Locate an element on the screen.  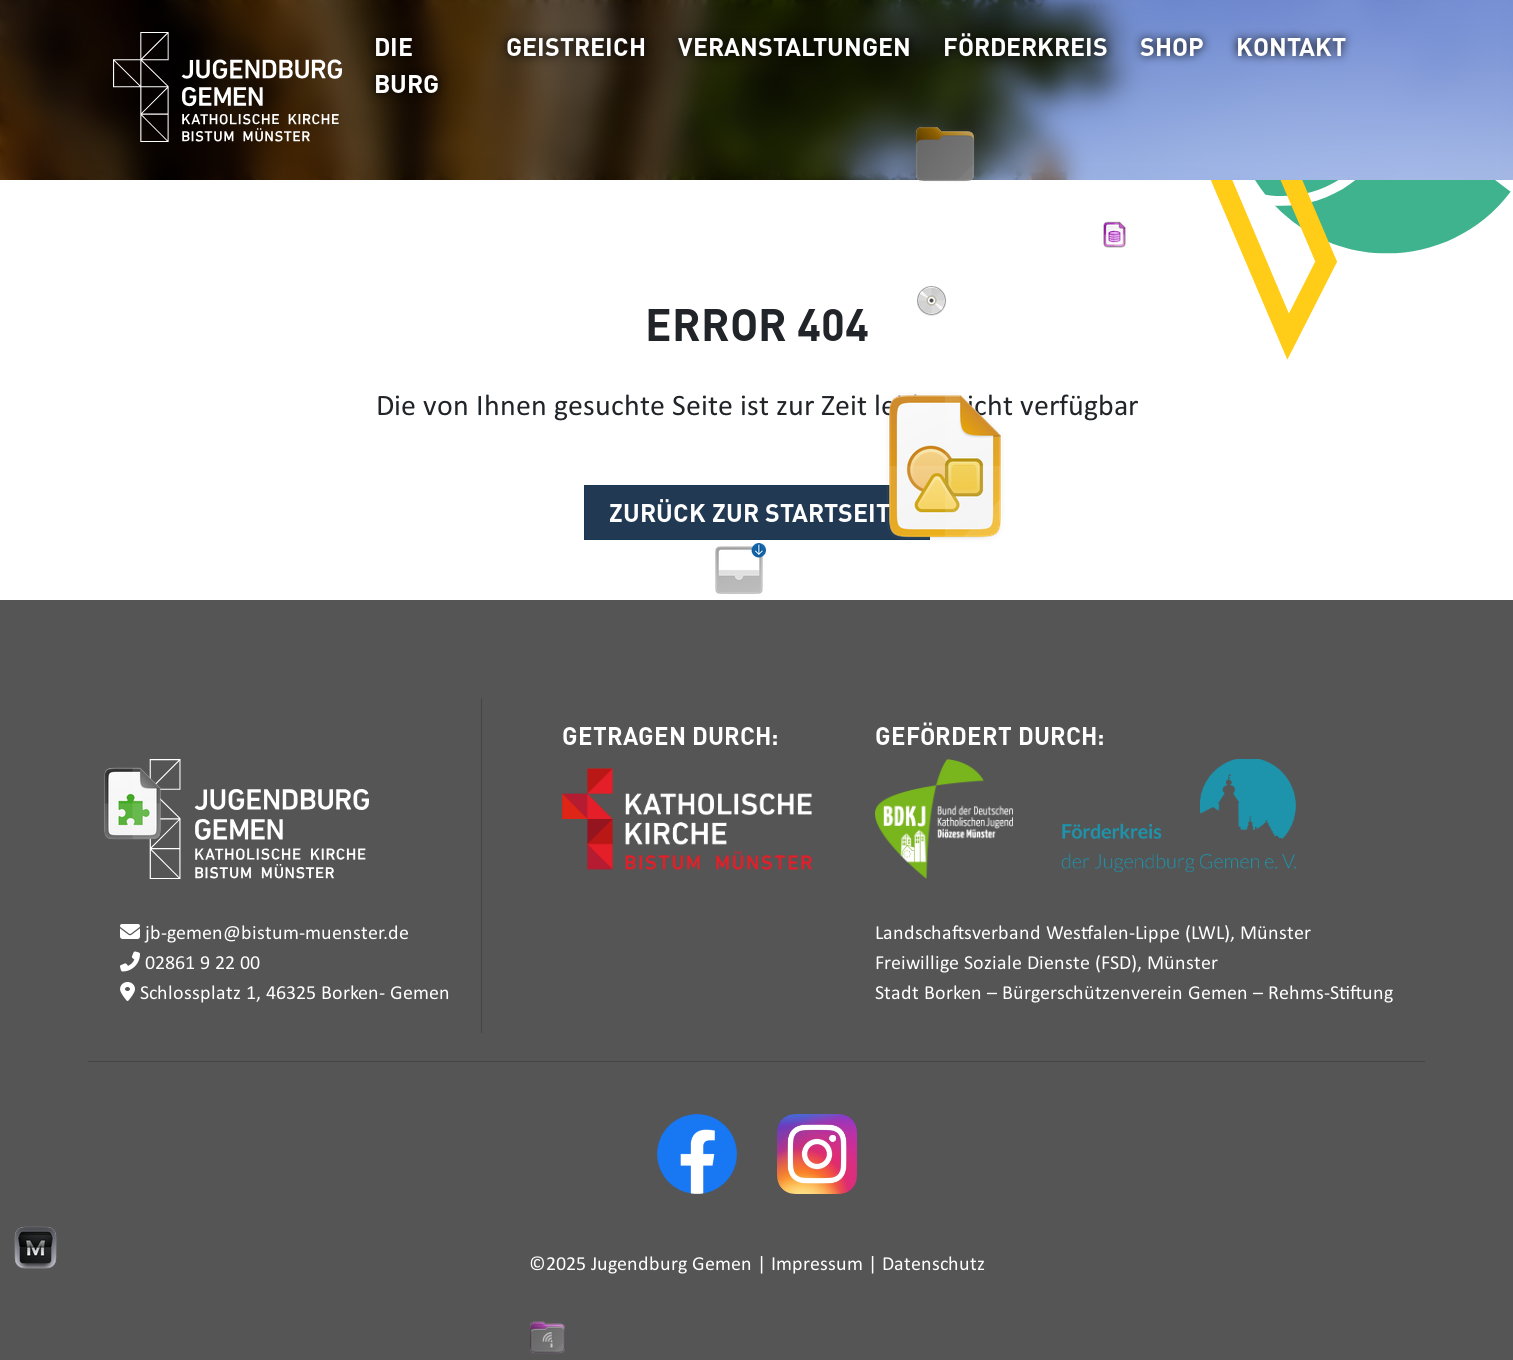
open MeetingBar app for calendar and meeting management is located at coordinates (35, 1247).